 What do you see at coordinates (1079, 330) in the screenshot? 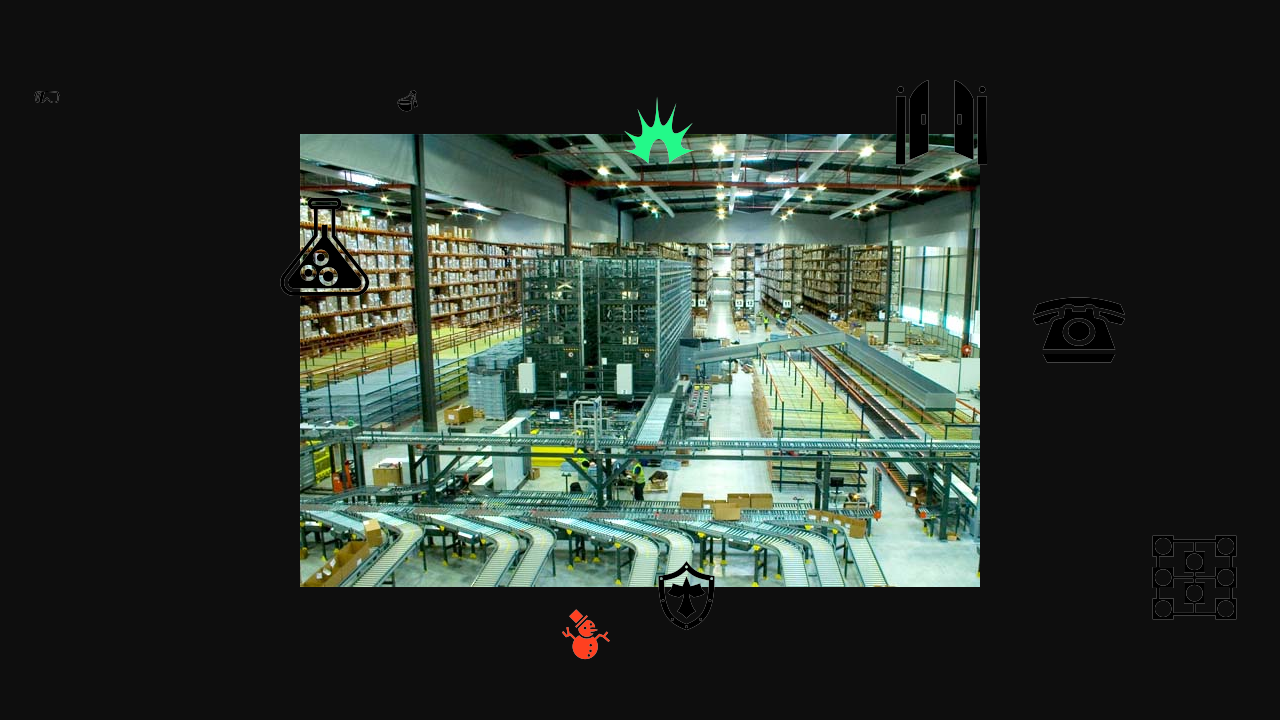
I see `contact customer support via phone` at bounding box center [1079, 330].